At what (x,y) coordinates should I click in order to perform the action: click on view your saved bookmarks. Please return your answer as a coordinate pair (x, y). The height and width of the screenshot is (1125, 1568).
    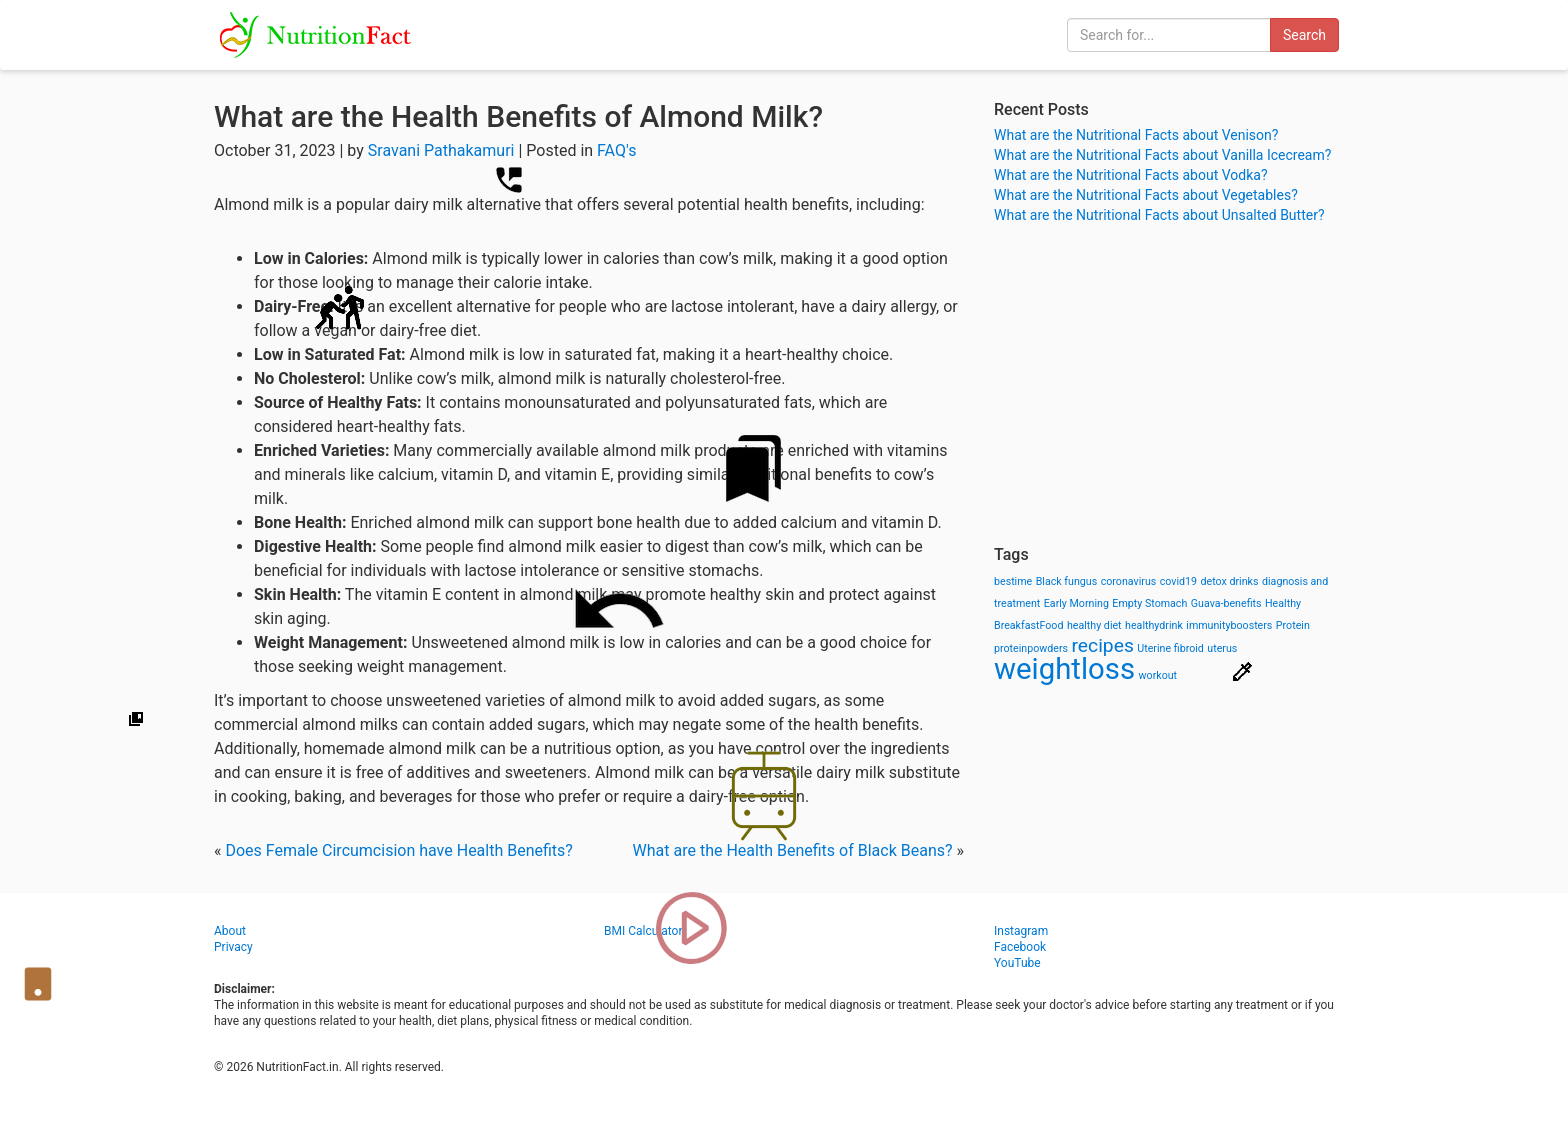
    Looking at the image, I should click on (753, 468).